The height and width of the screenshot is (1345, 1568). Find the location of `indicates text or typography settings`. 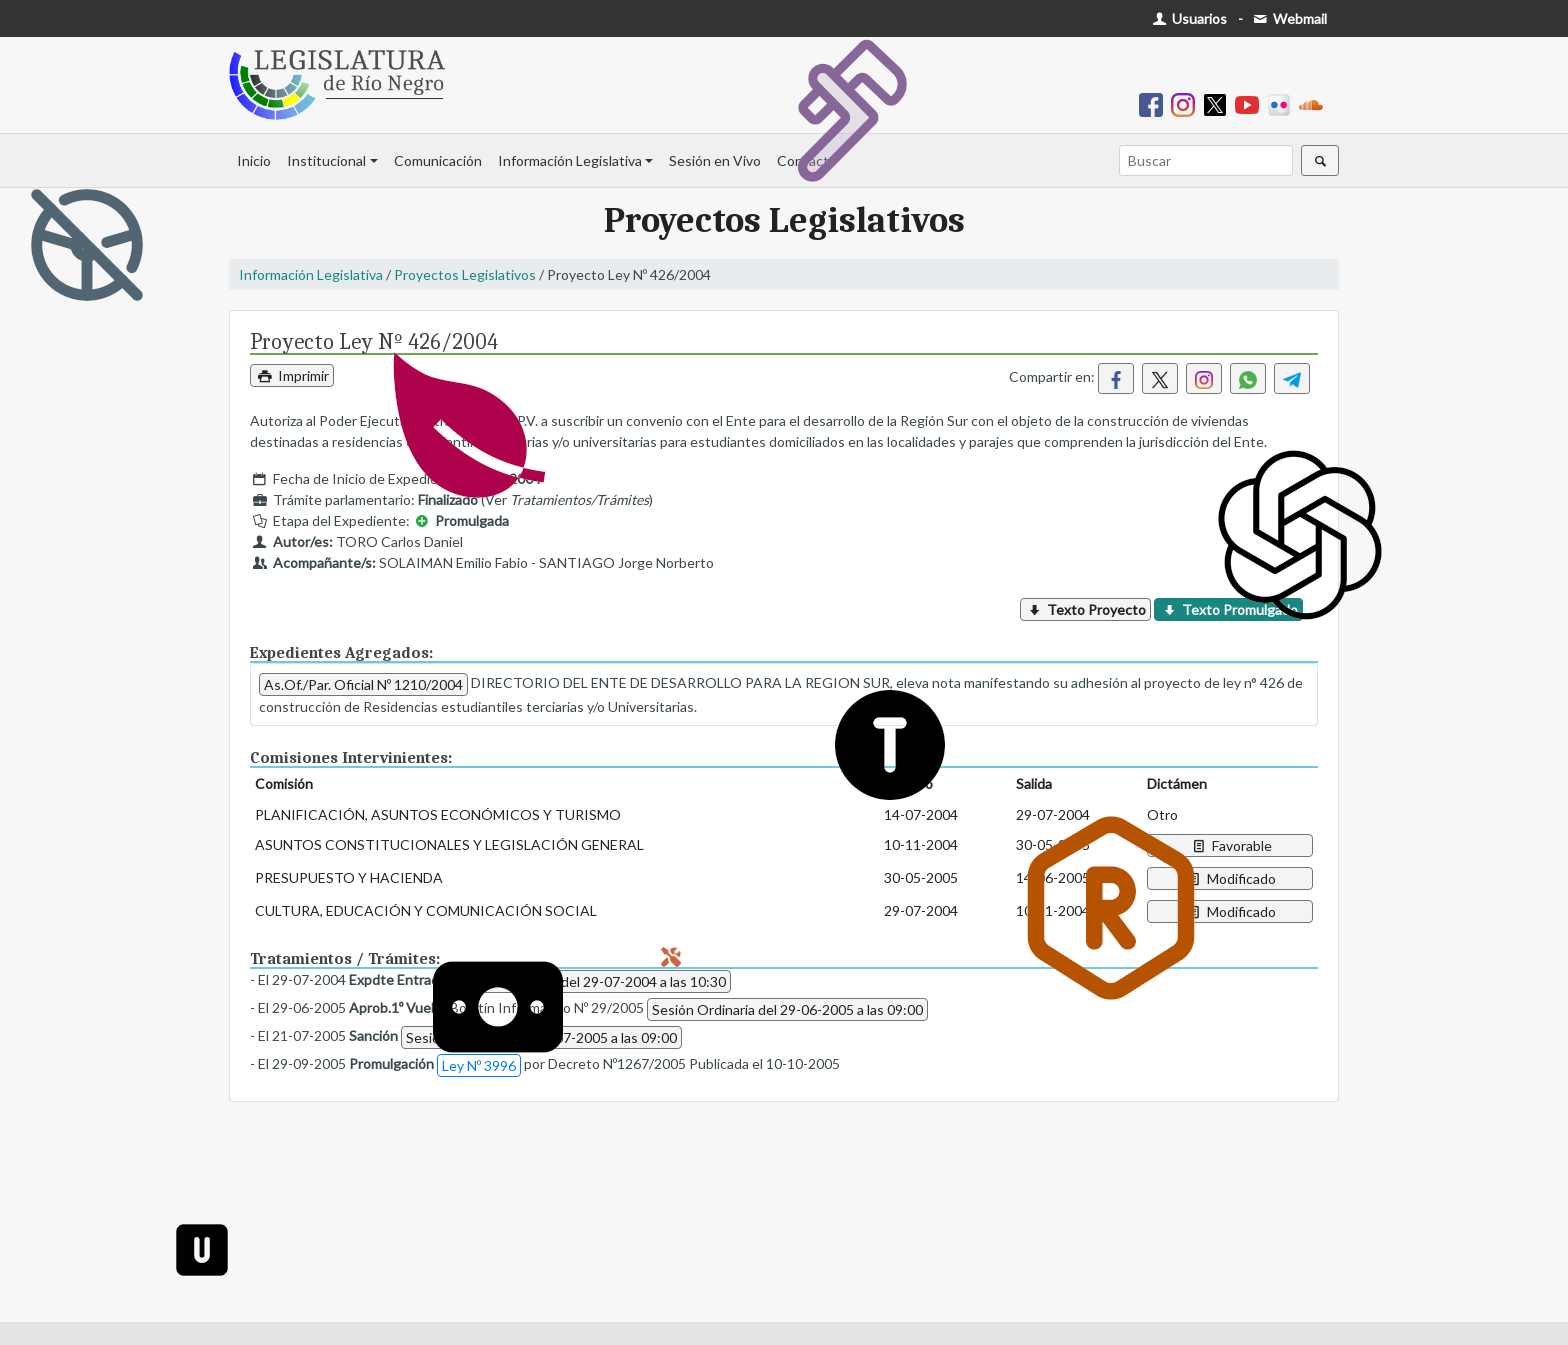

indicates text or typography settings is located at coordinates (890, 745).